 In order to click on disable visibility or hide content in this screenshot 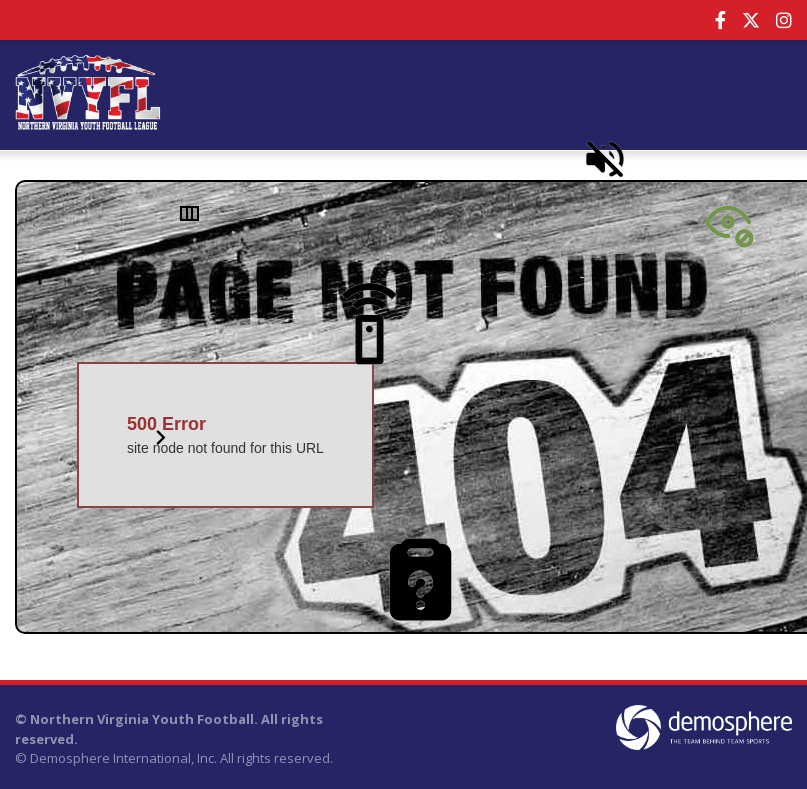, I will do `click(728, 222)`.